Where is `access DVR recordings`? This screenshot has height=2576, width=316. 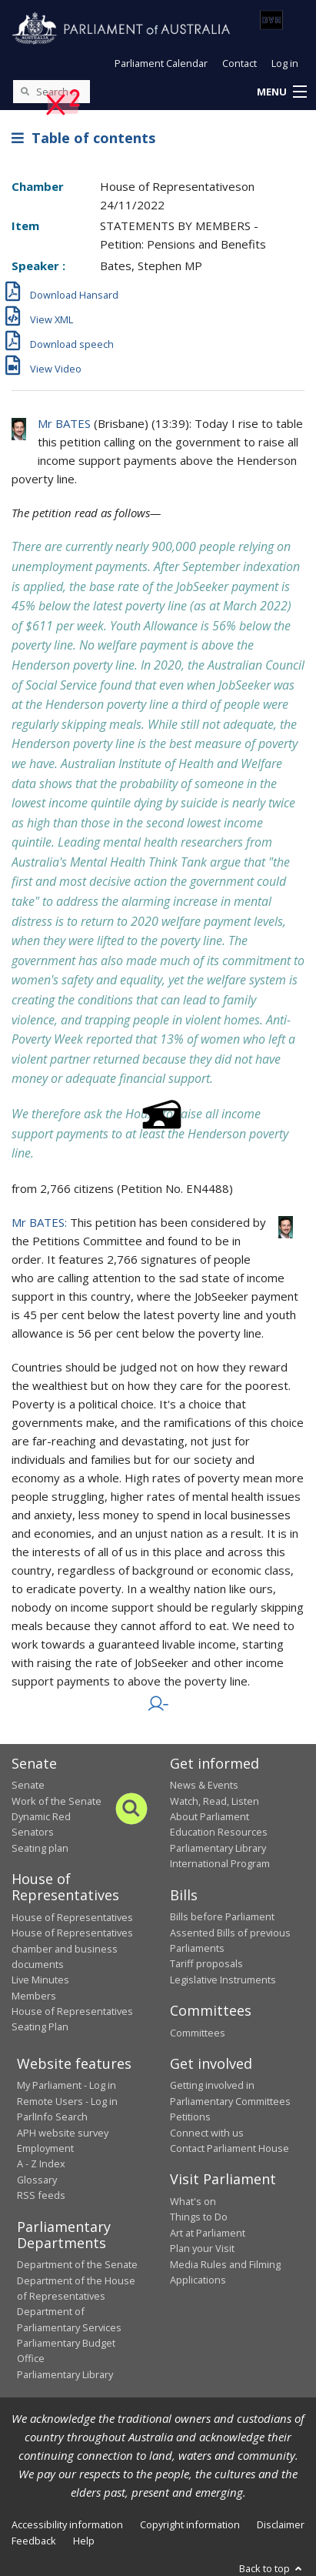 access DVR recordings is located at coordinates (271, 20).